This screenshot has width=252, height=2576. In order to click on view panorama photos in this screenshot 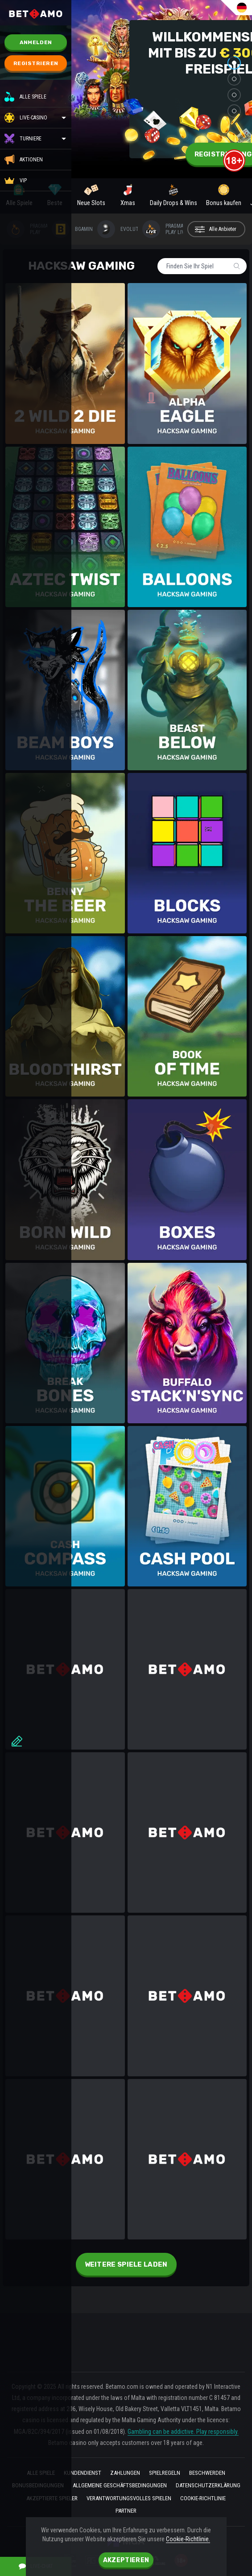, I will do `click(208, 829)`.